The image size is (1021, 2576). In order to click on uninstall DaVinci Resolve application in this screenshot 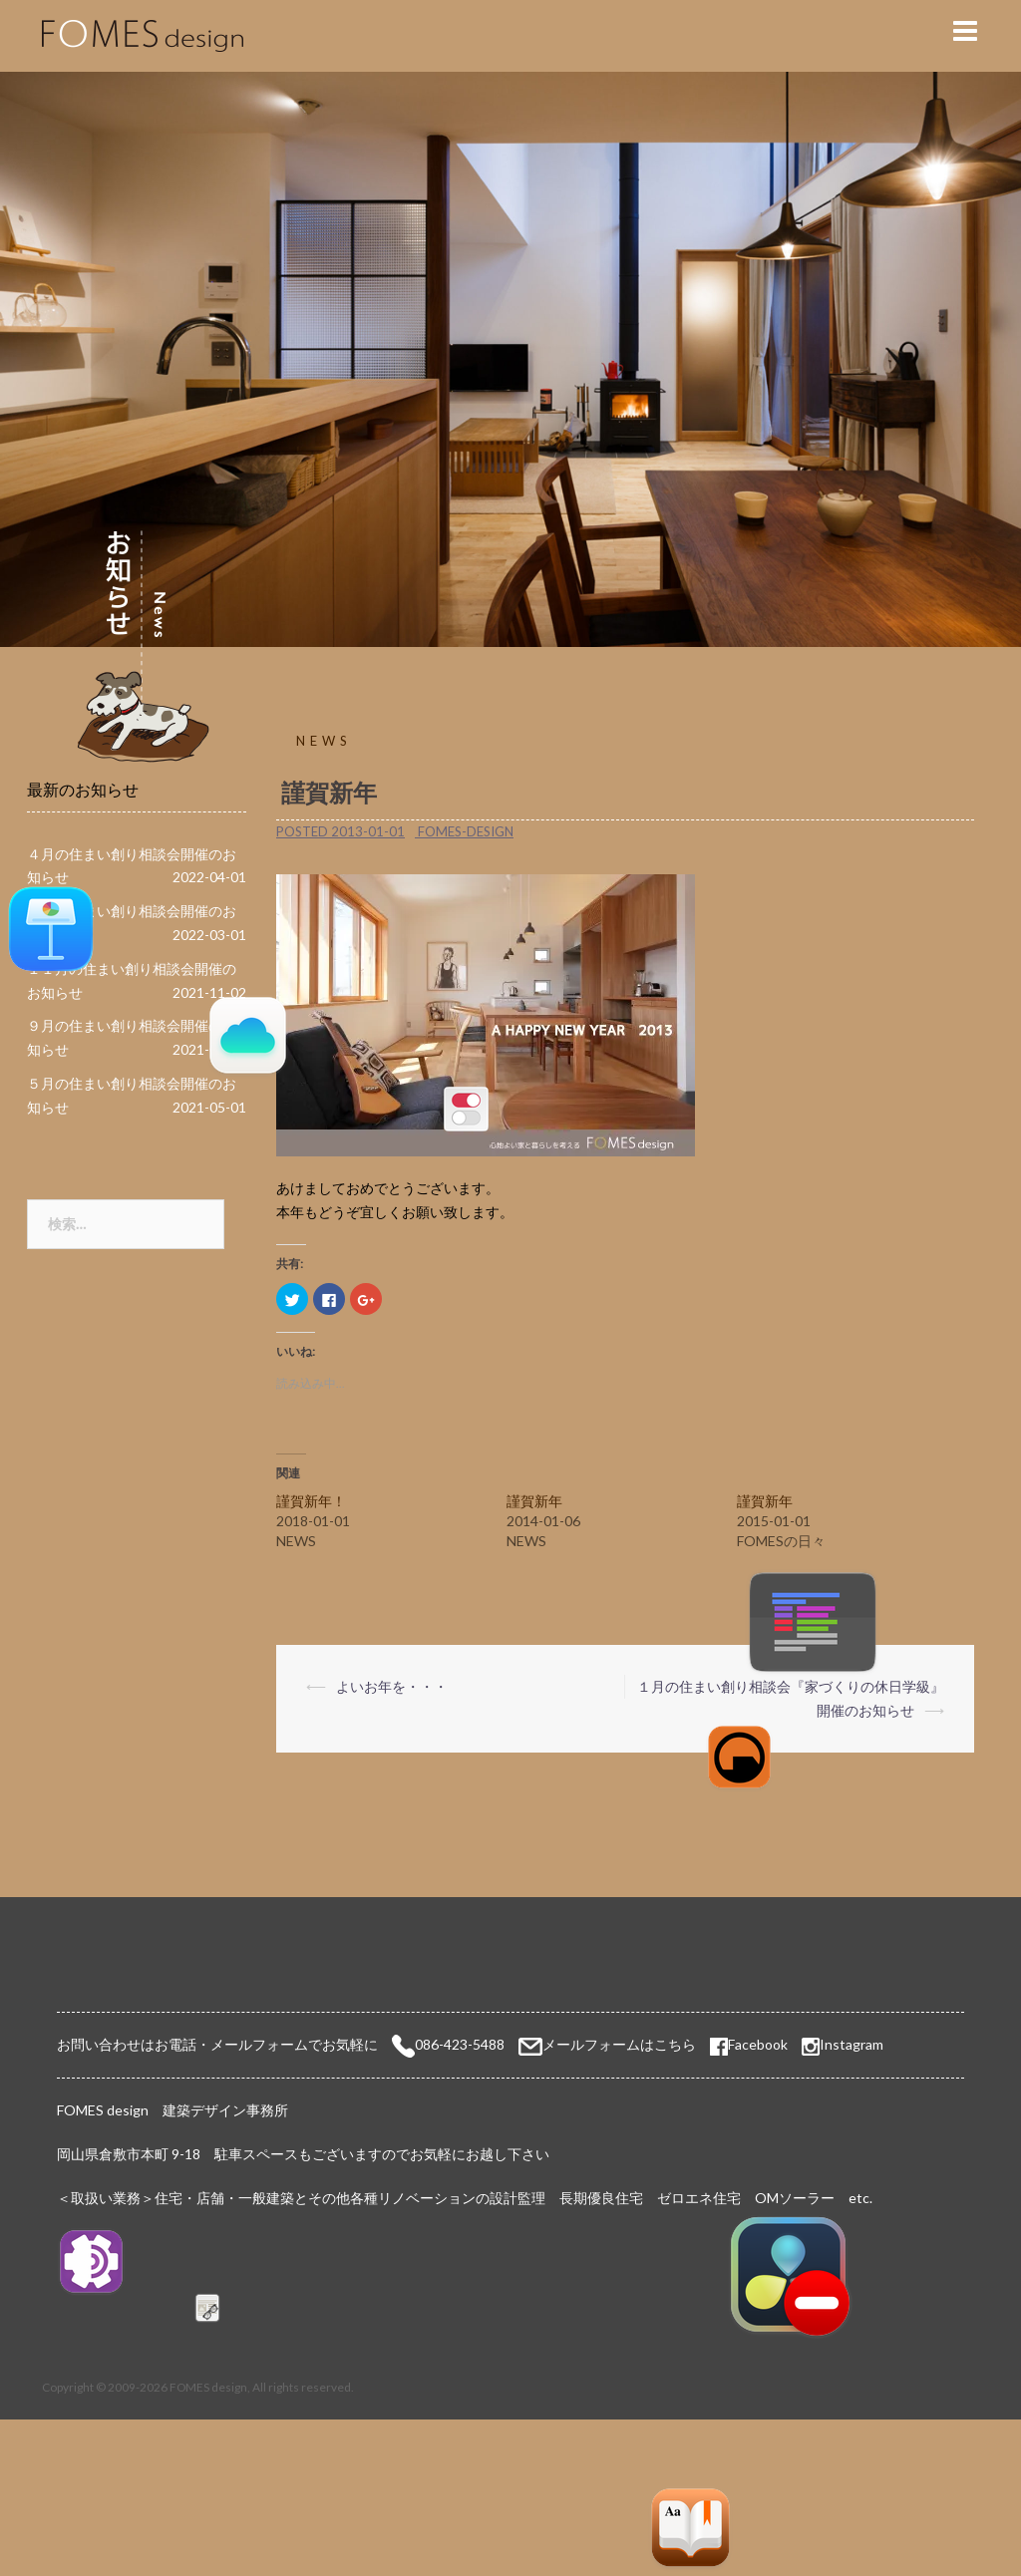, I will do `click(788, 2274)`.